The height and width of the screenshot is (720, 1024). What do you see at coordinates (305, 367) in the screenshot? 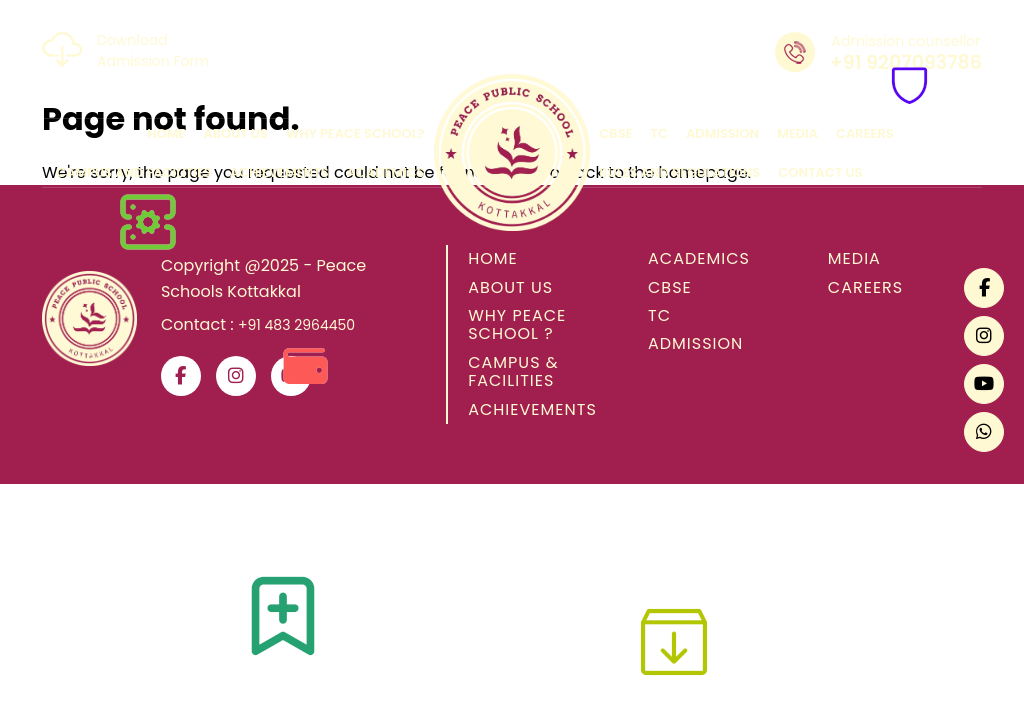
I see `access your wallet or payment methods` at bounding box center [305, 367].